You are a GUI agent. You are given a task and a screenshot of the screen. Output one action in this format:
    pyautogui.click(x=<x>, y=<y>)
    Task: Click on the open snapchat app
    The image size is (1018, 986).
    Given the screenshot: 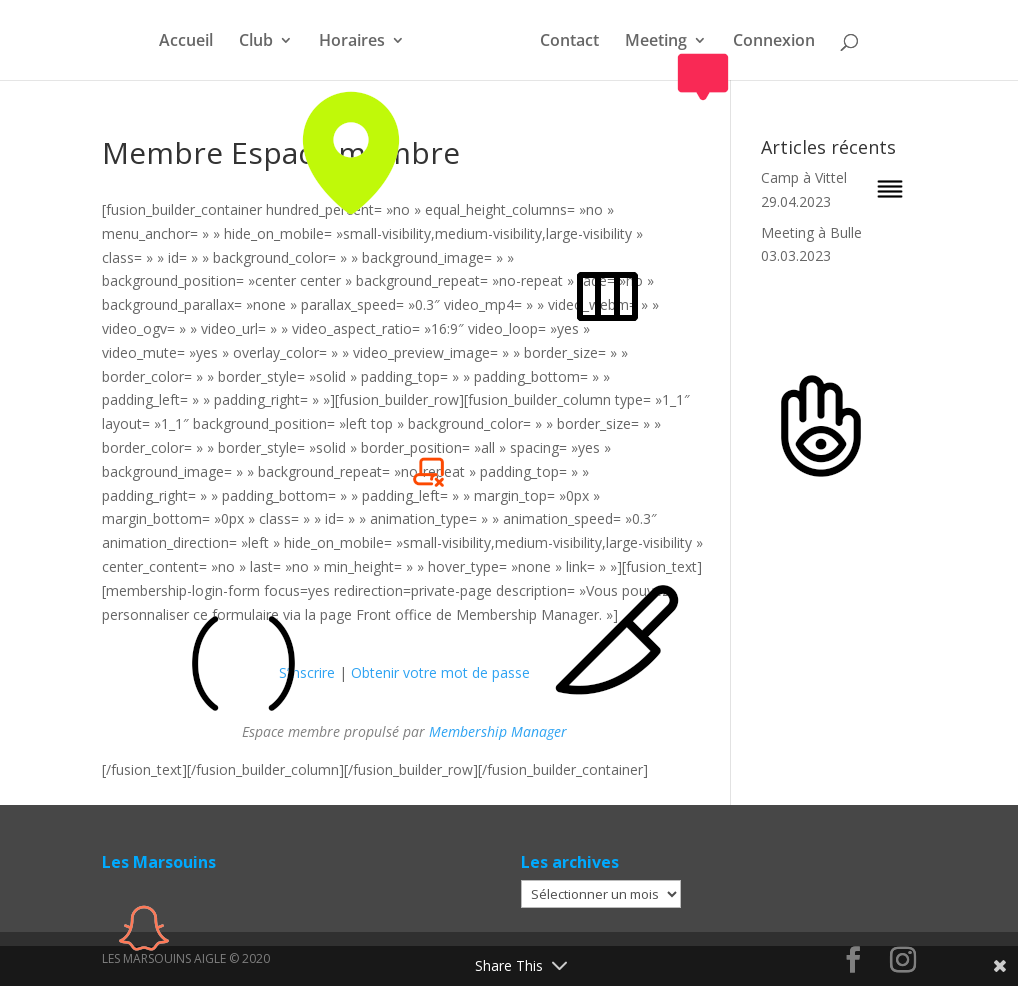 What is the action you would take?
    pyautogui.click(x=144, y=929)
    